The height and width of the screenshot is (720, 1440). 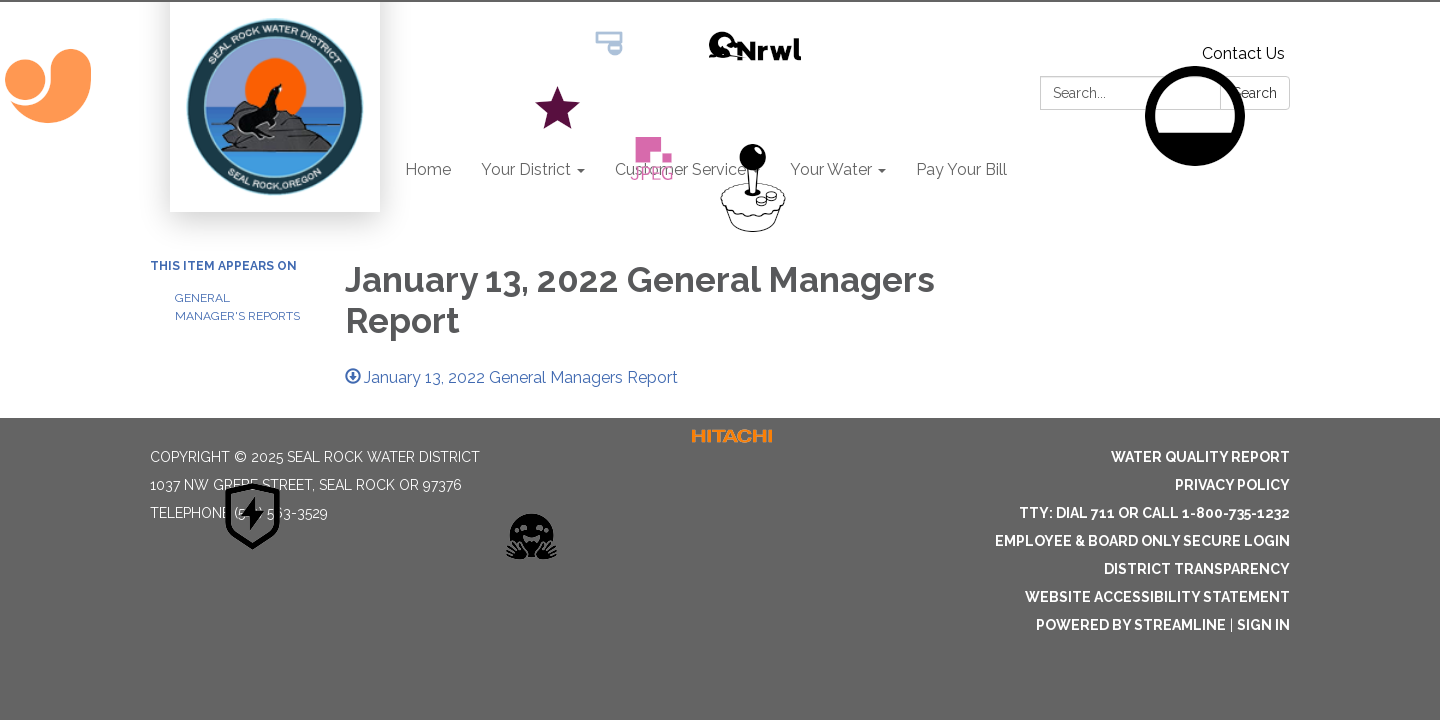 What do you see at coordinates (252, 516) in the screenshot?
I see `enable fast security scan` at bounding box center [252, 516].